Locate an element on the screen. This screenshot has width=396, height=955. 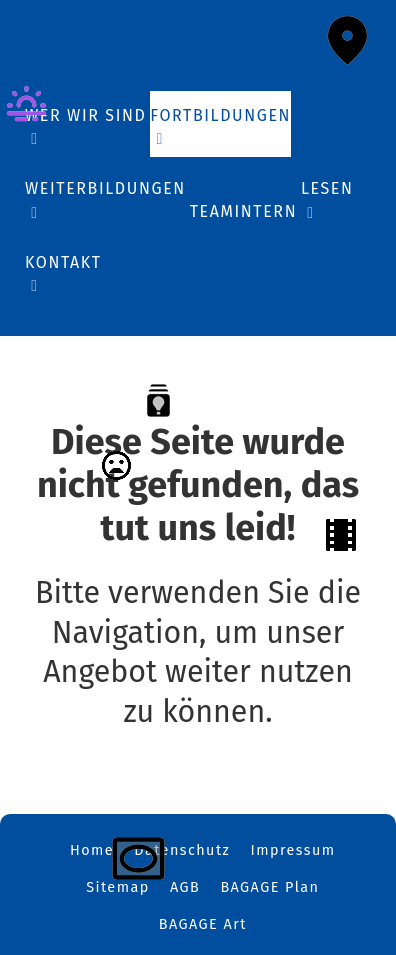
view sunset time or golden hour info is located at coordinates (26, 103).